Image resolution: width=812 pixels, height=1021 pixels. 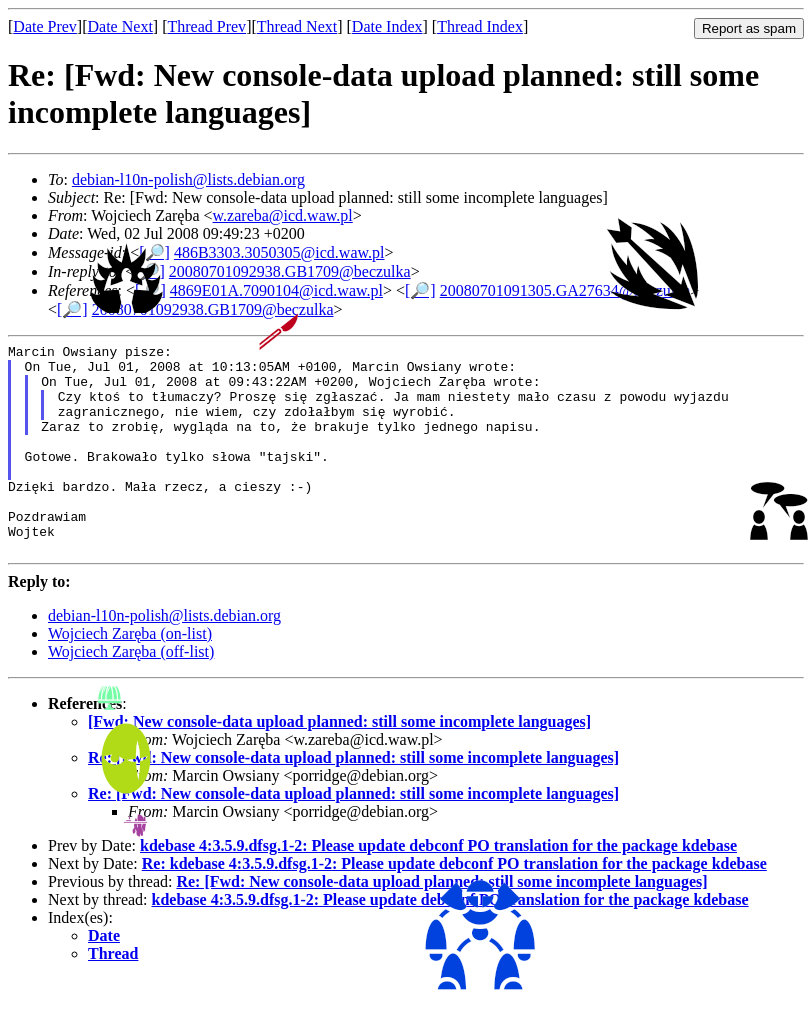 I want to click on indicates hidden complexity or underlying data not immediately visible, so click(x=135, y=825).